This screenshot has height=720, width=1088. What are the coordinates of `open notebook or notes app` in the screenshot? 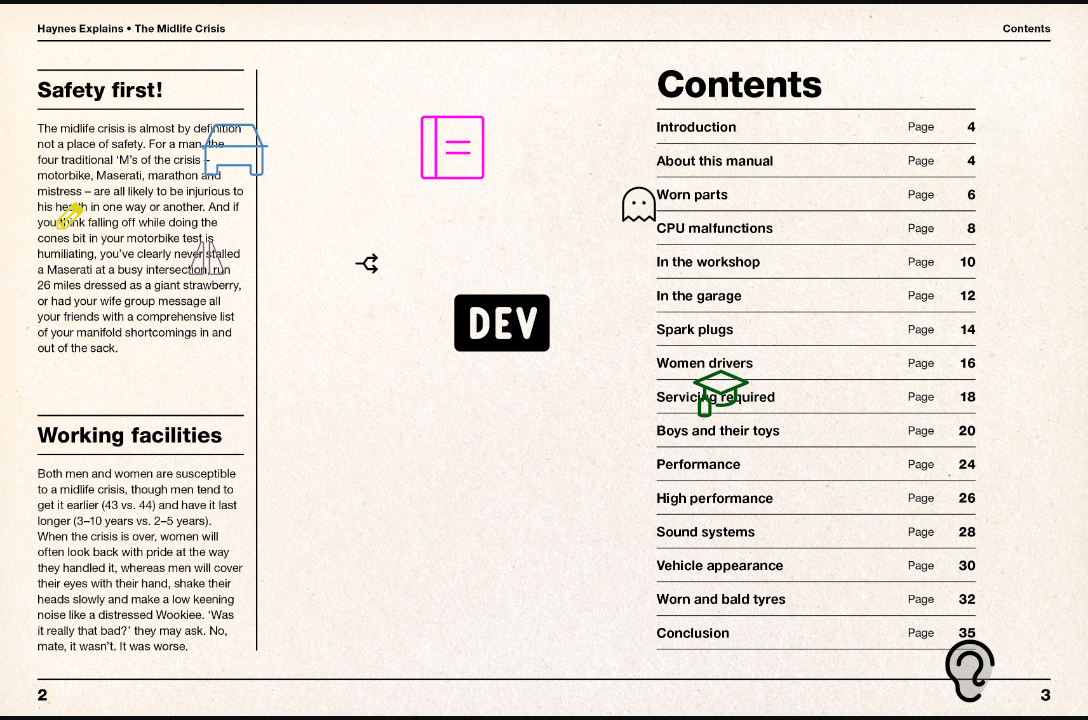 It's located at (452, 147).